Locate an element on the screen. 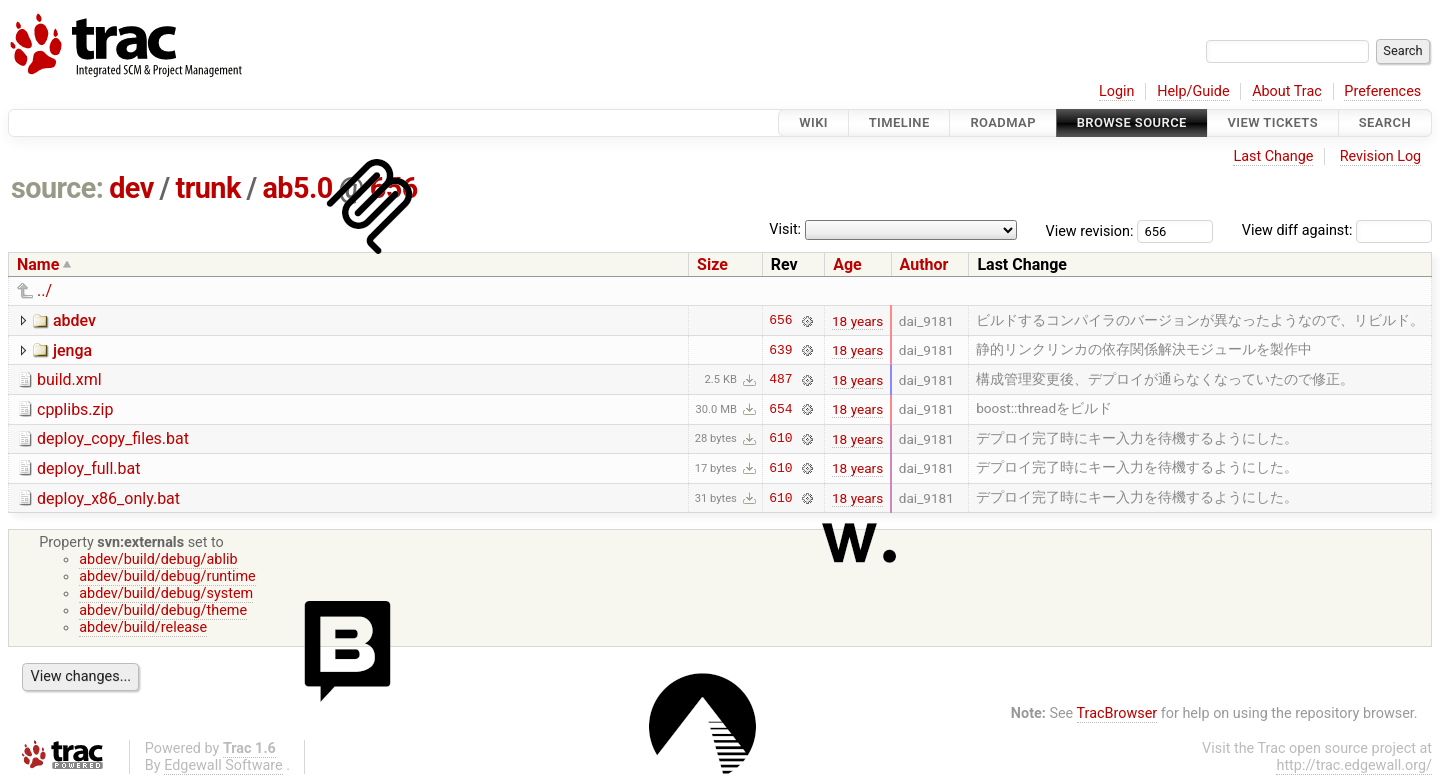  visit the Awwwards website is located at coordinates (859, 543).